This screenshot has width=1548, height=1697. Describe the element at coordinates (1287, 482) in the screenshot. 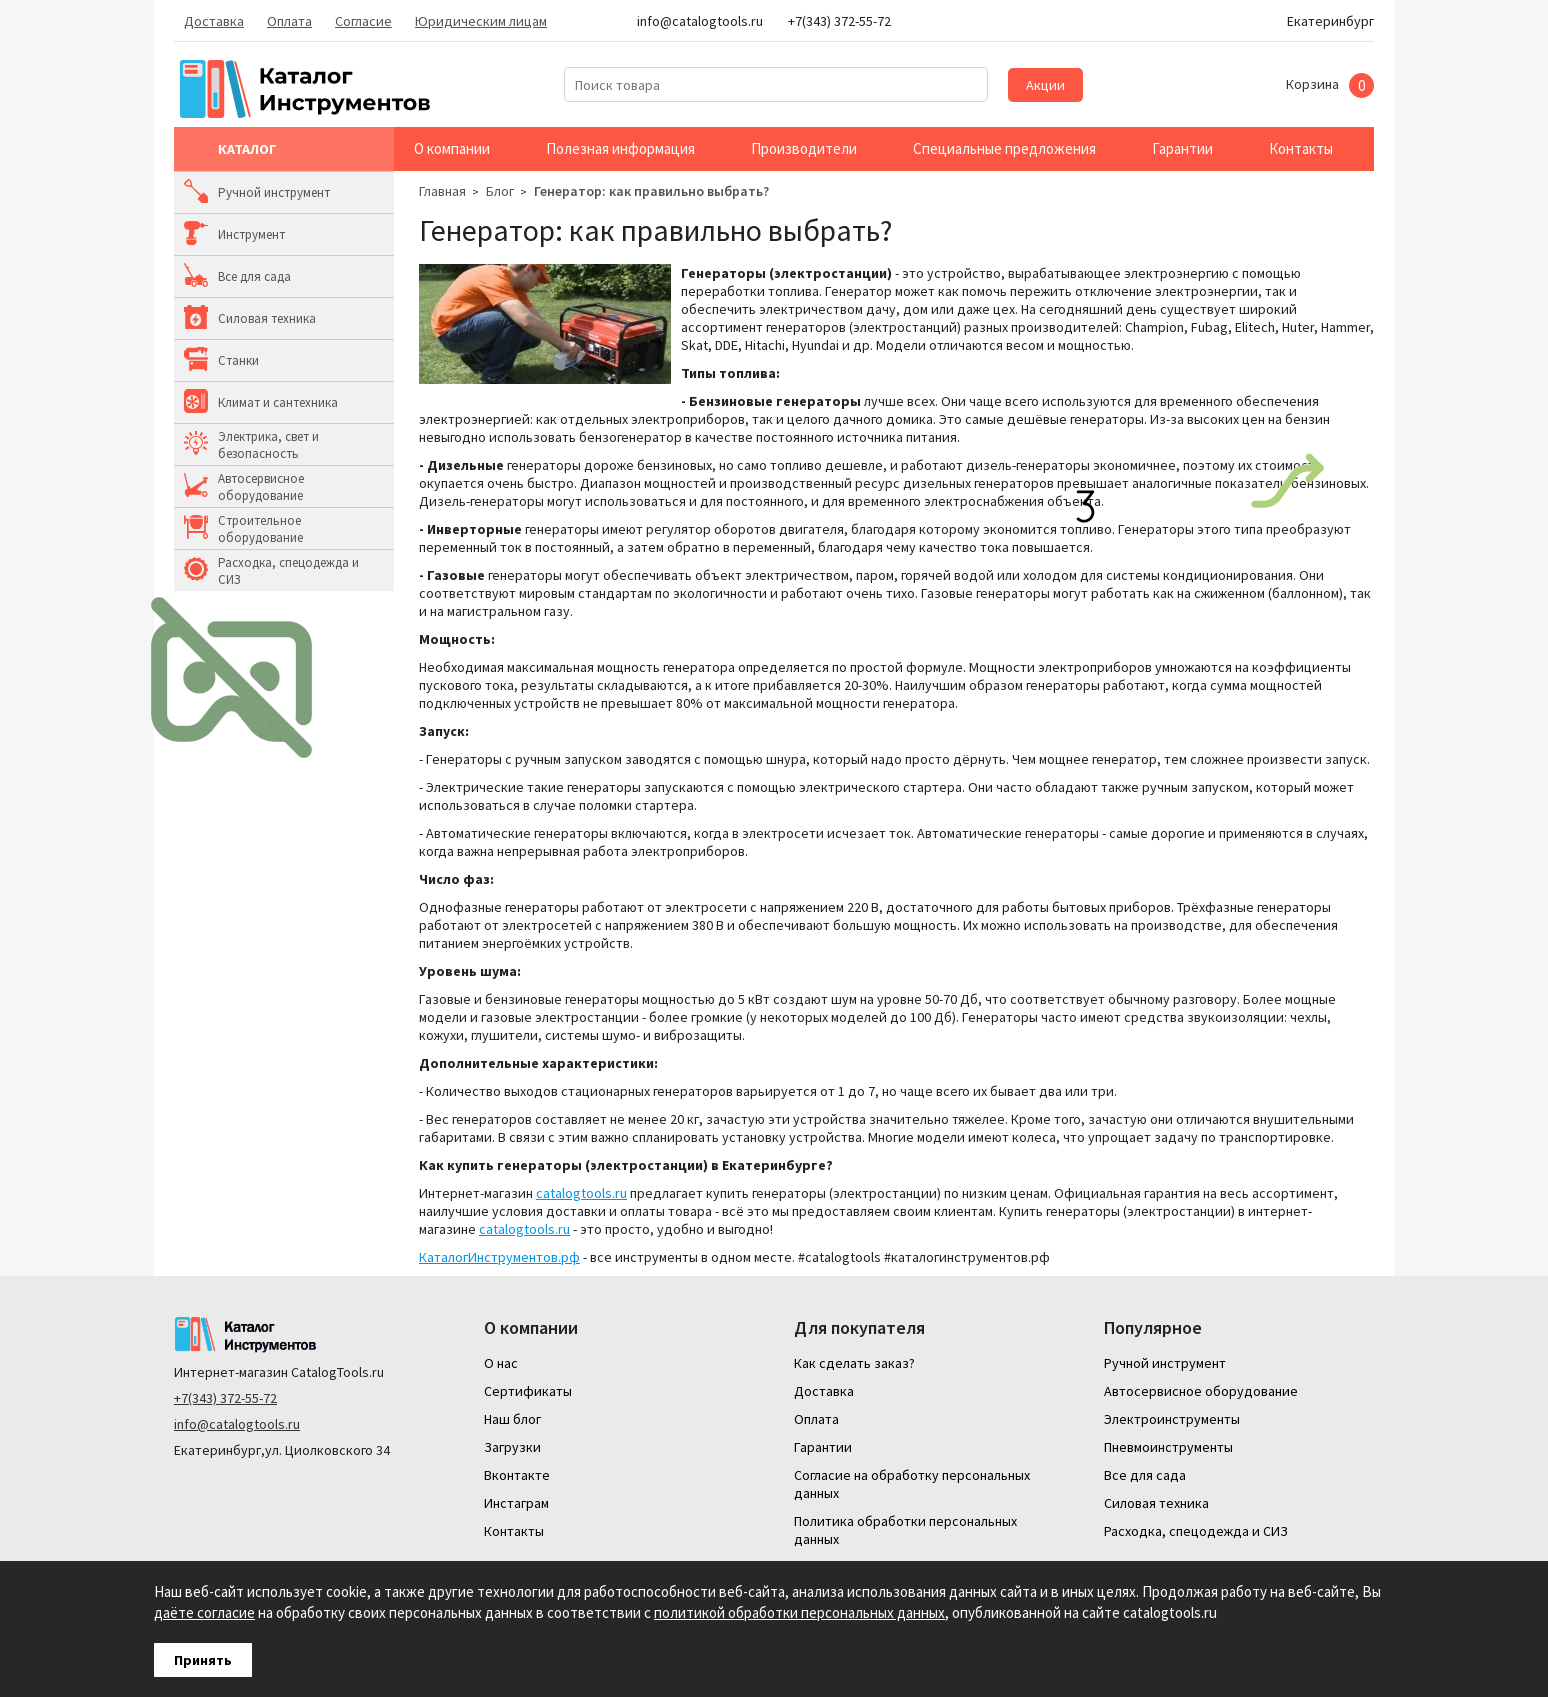

I see `indicates upward trend or growth` at that location.